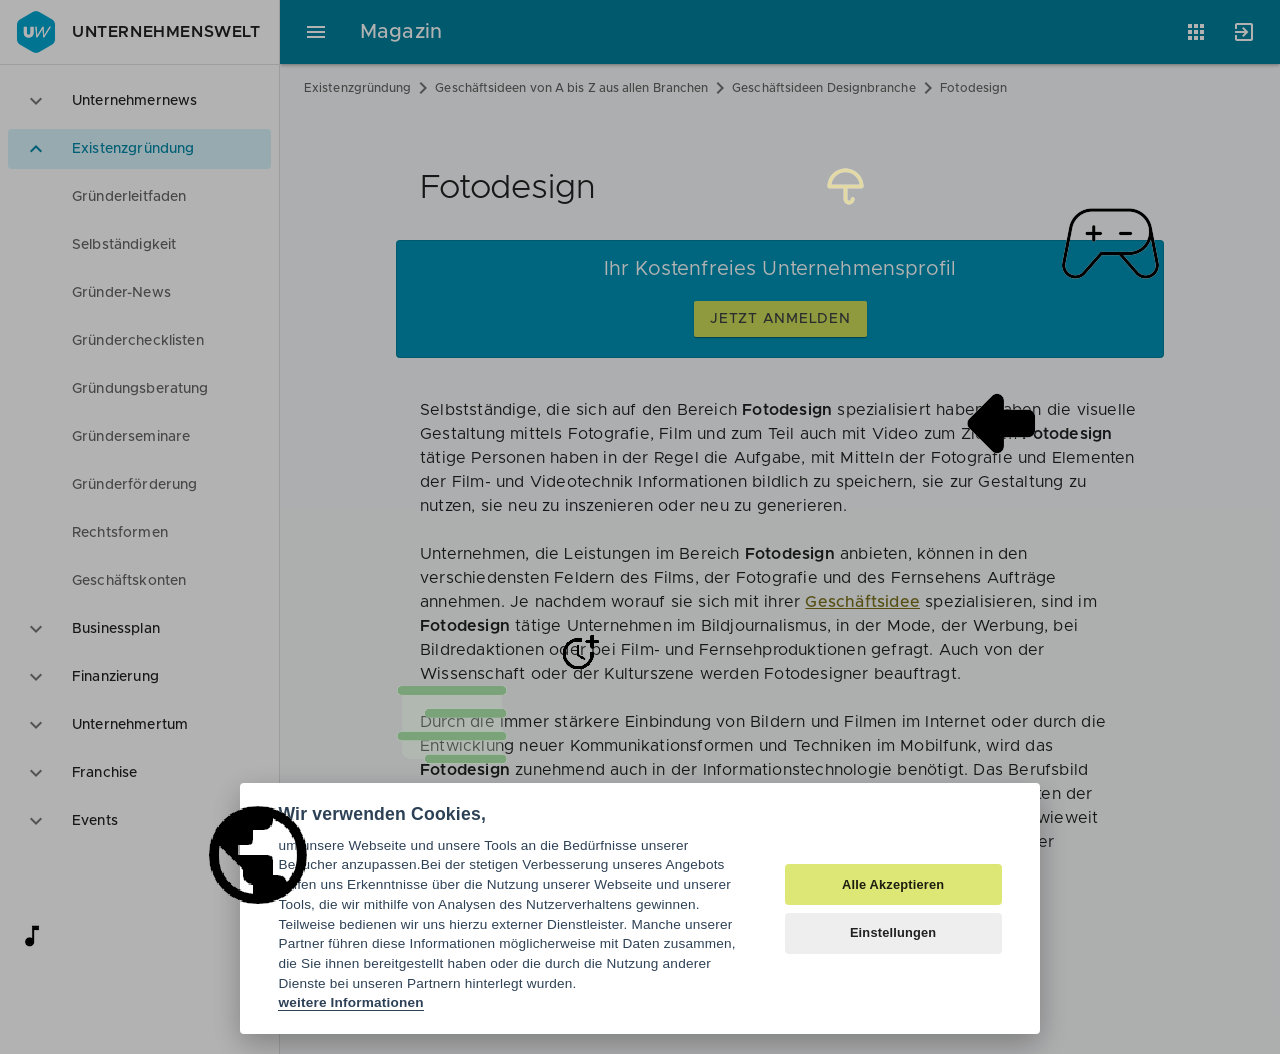 This screenshot has width=1280, height=1054. What do you see at coordinates (845, 186) in the screenshot?
I see `view weather protection or rain forecast` at bounding box center [845, 186].